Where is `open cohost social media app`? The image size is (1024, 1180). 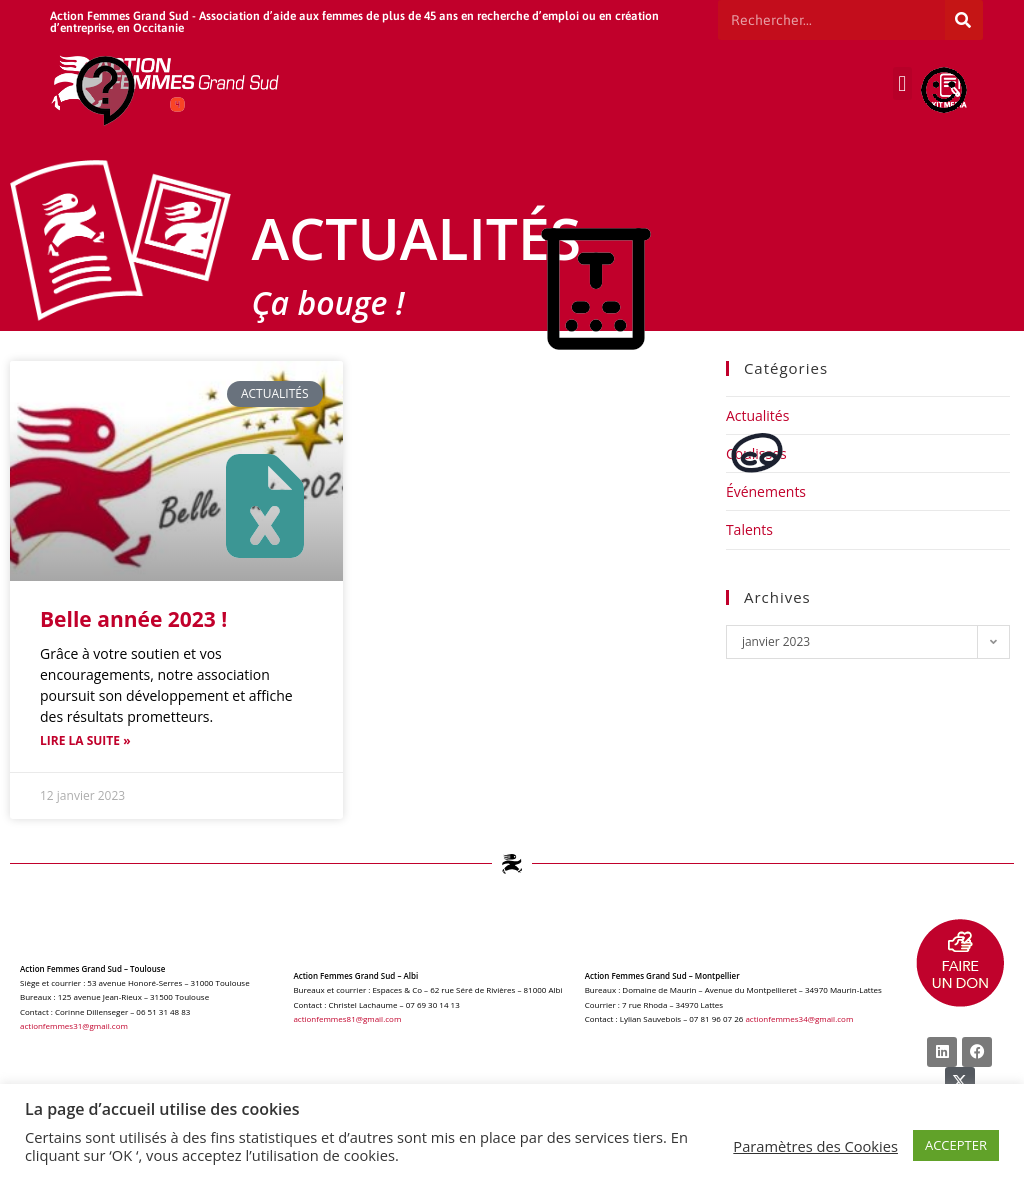 open cohost social media app is located at coordinates (757, 454).